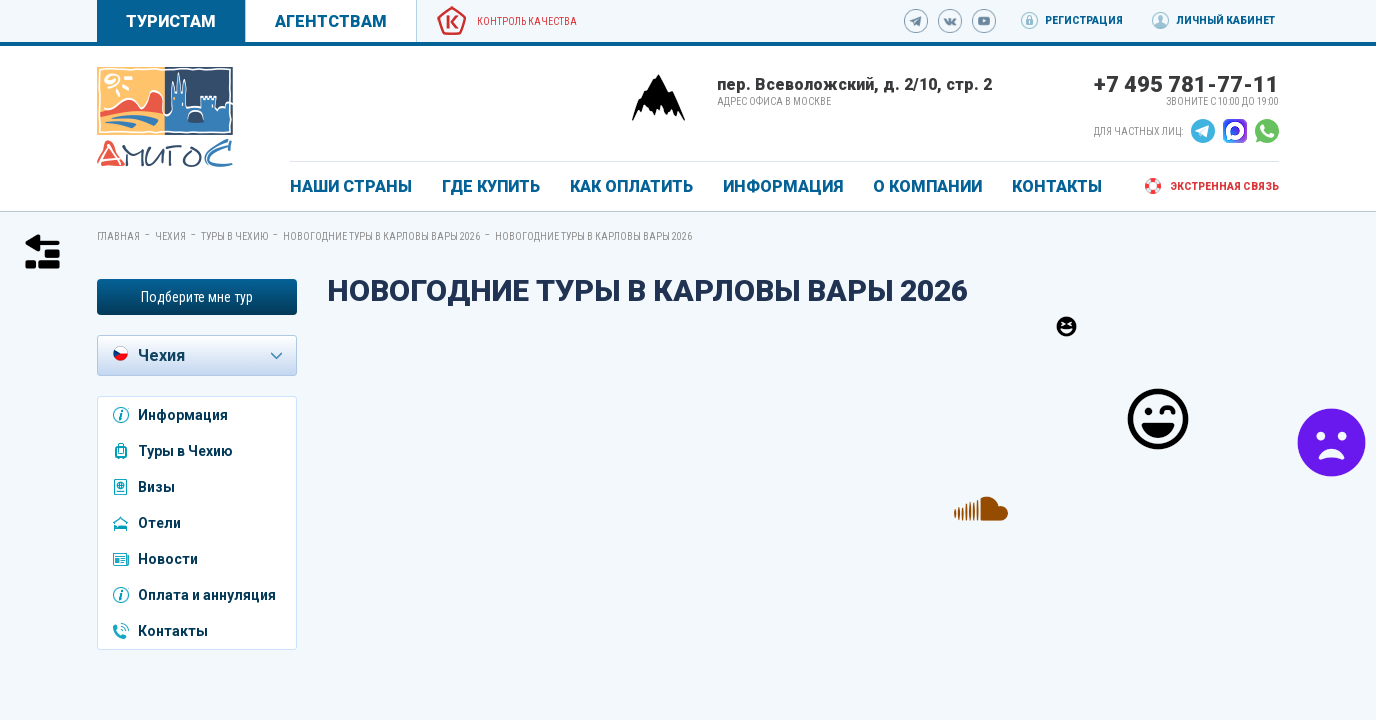  Describe the element at coordinates (1331, 442) in the screenshot. I see `indicate negative feedback or dissatisfaction` at that location.